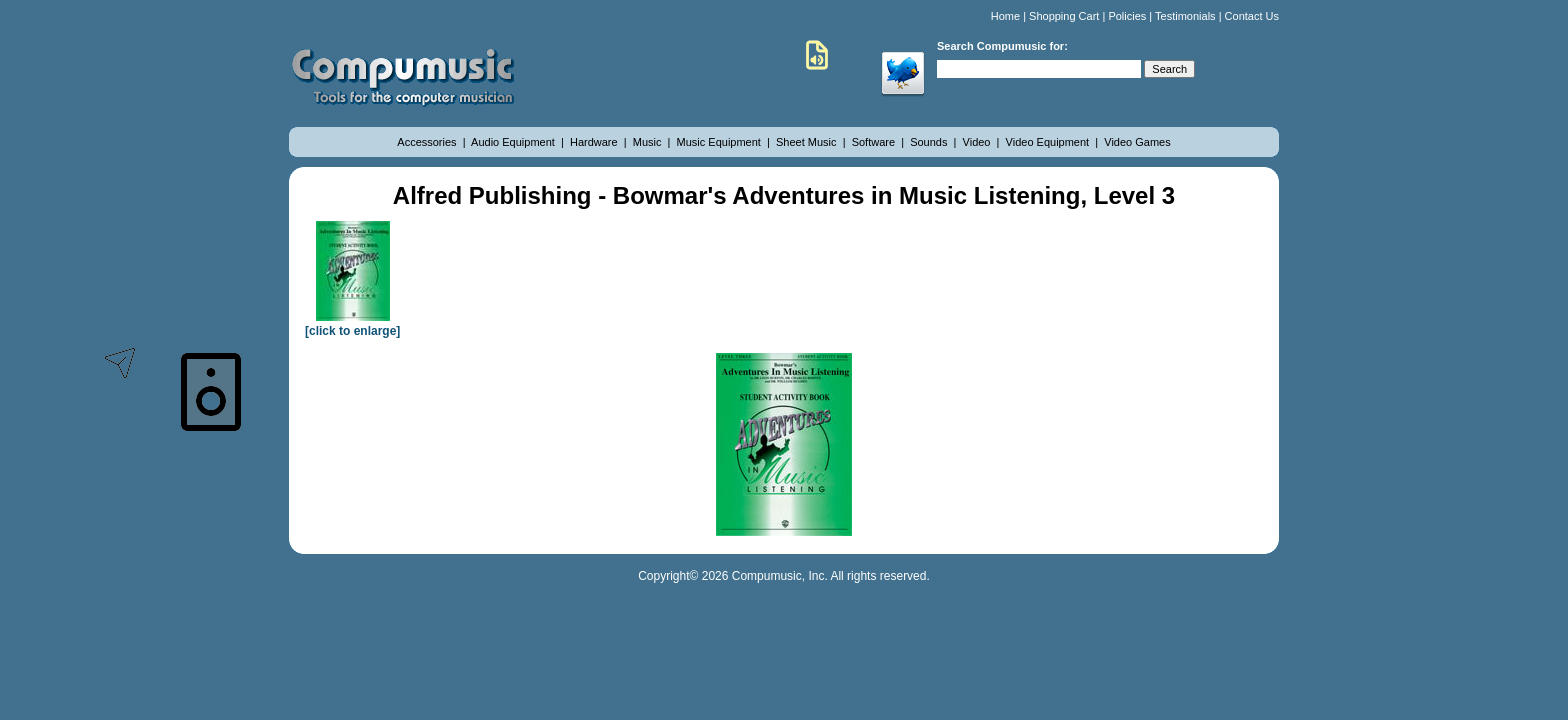 The image size is (1568, 720). Describe the element at coordinates (817, 55) in the screenshot. I see `open an audio file` at that location.